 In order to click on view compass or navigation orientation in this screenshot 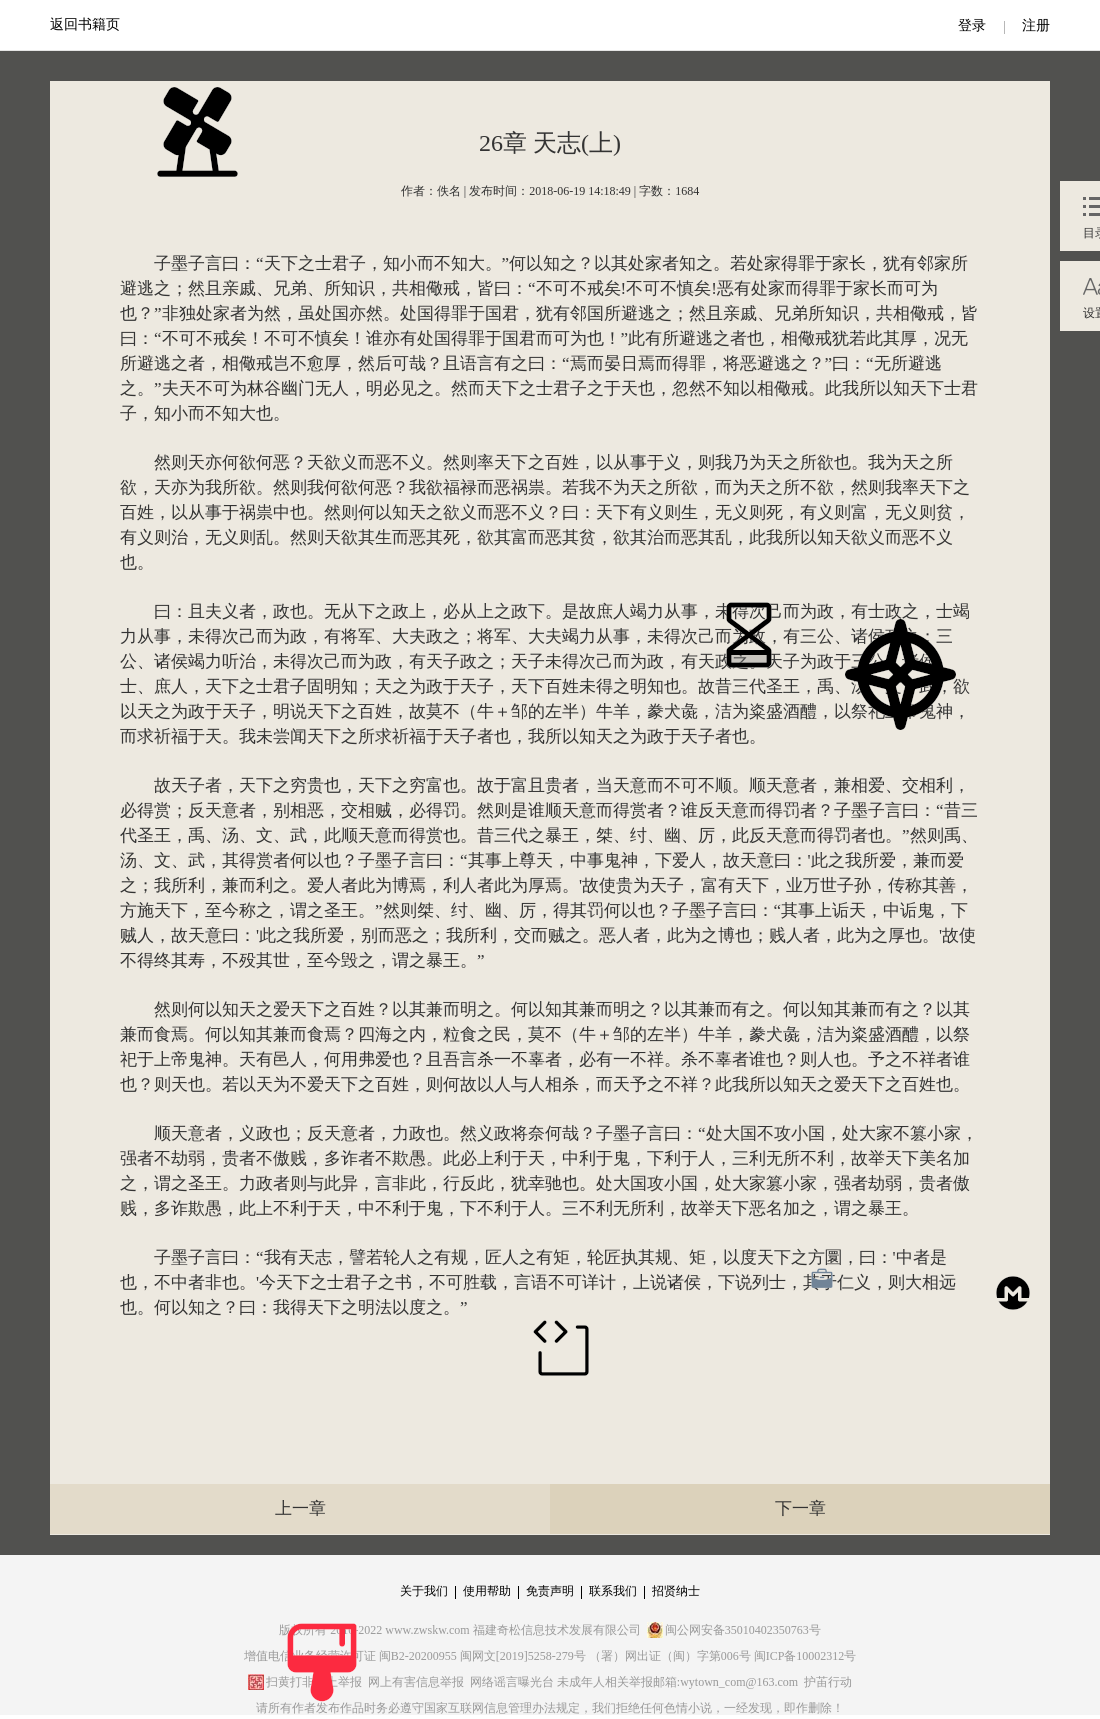, I will do `click(900, 674)`.